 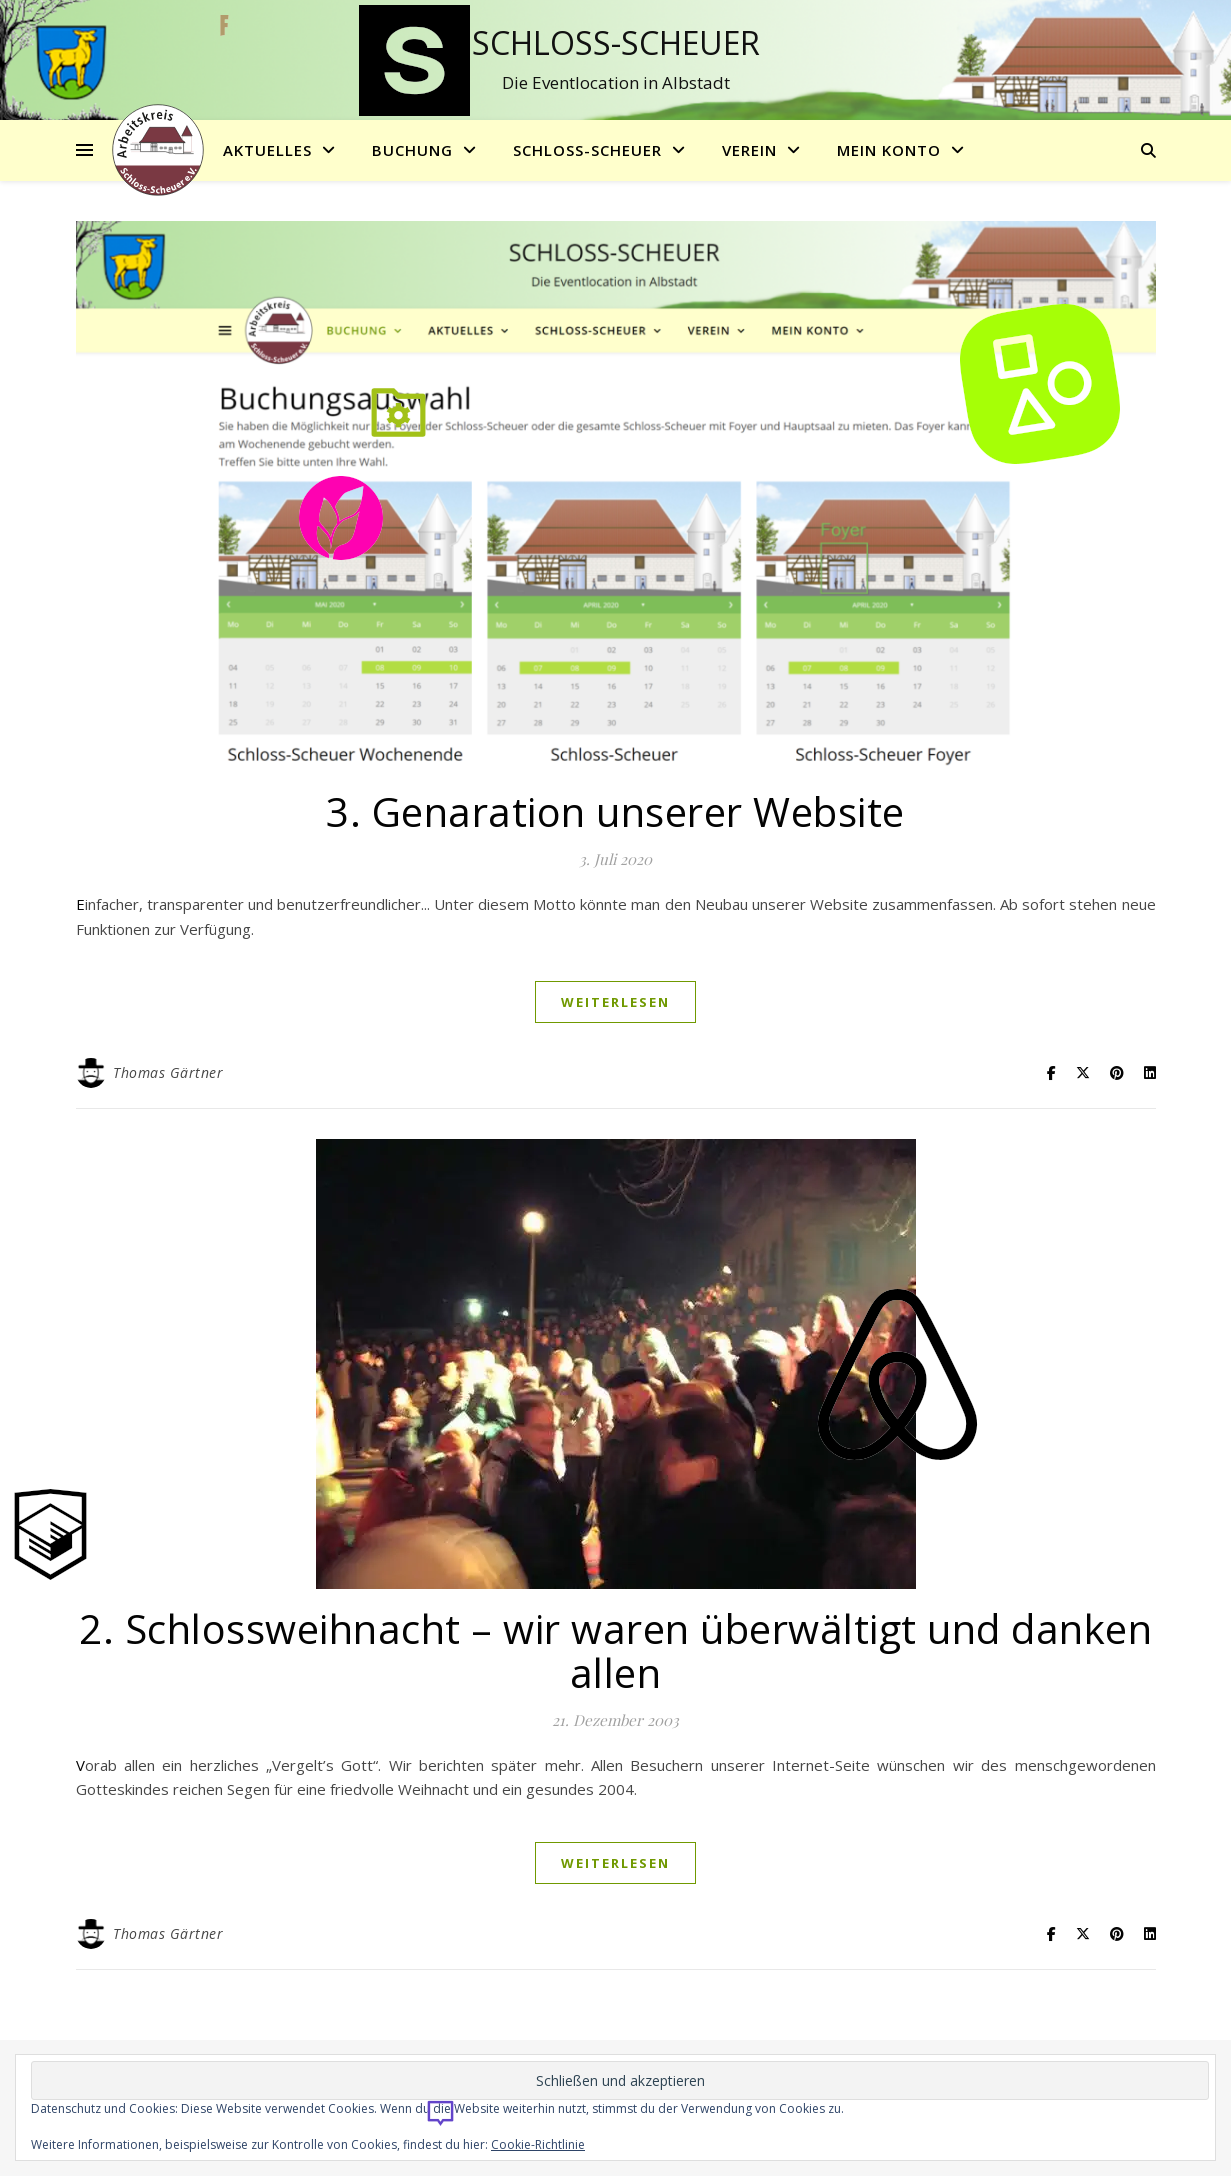 I want to click on open apostrophe app, so click(x=1040, y=384).